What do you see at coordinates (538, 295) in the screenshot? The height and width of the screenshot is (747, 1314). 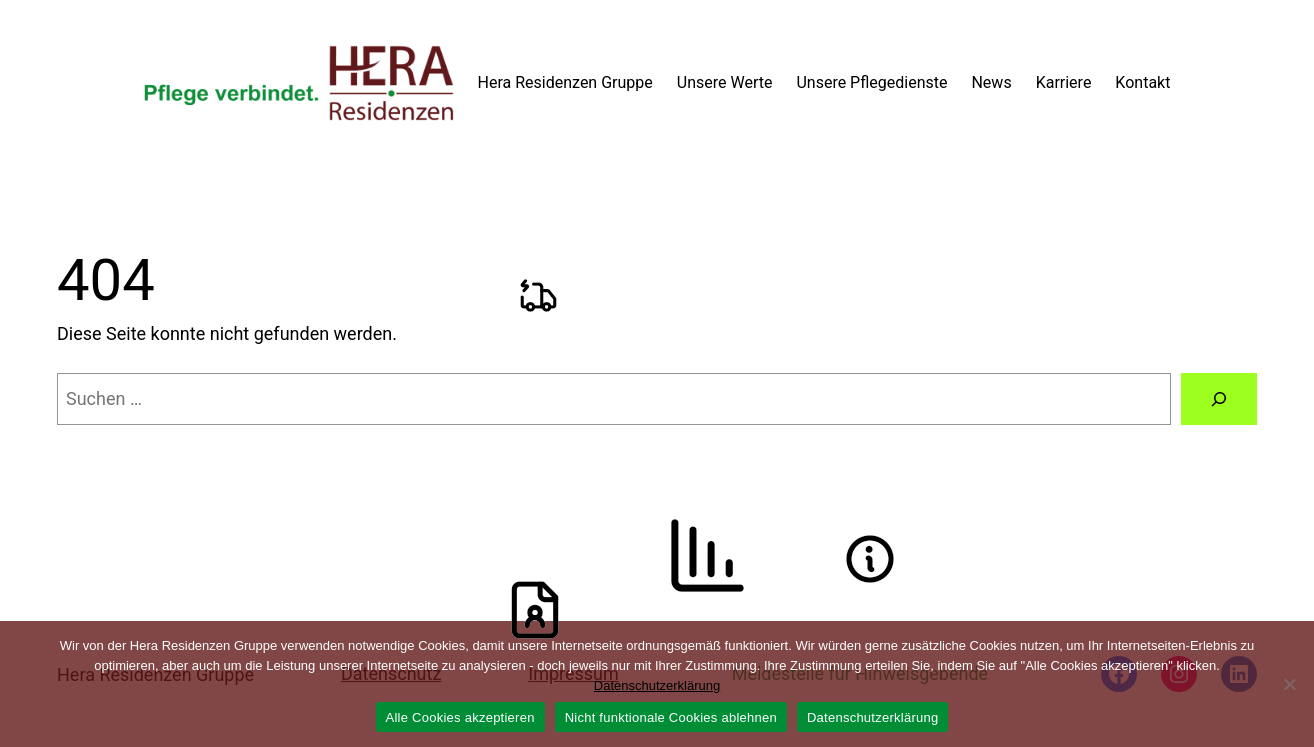 I see `select electric vehicle delivery option` at bounding box center [538, 295].